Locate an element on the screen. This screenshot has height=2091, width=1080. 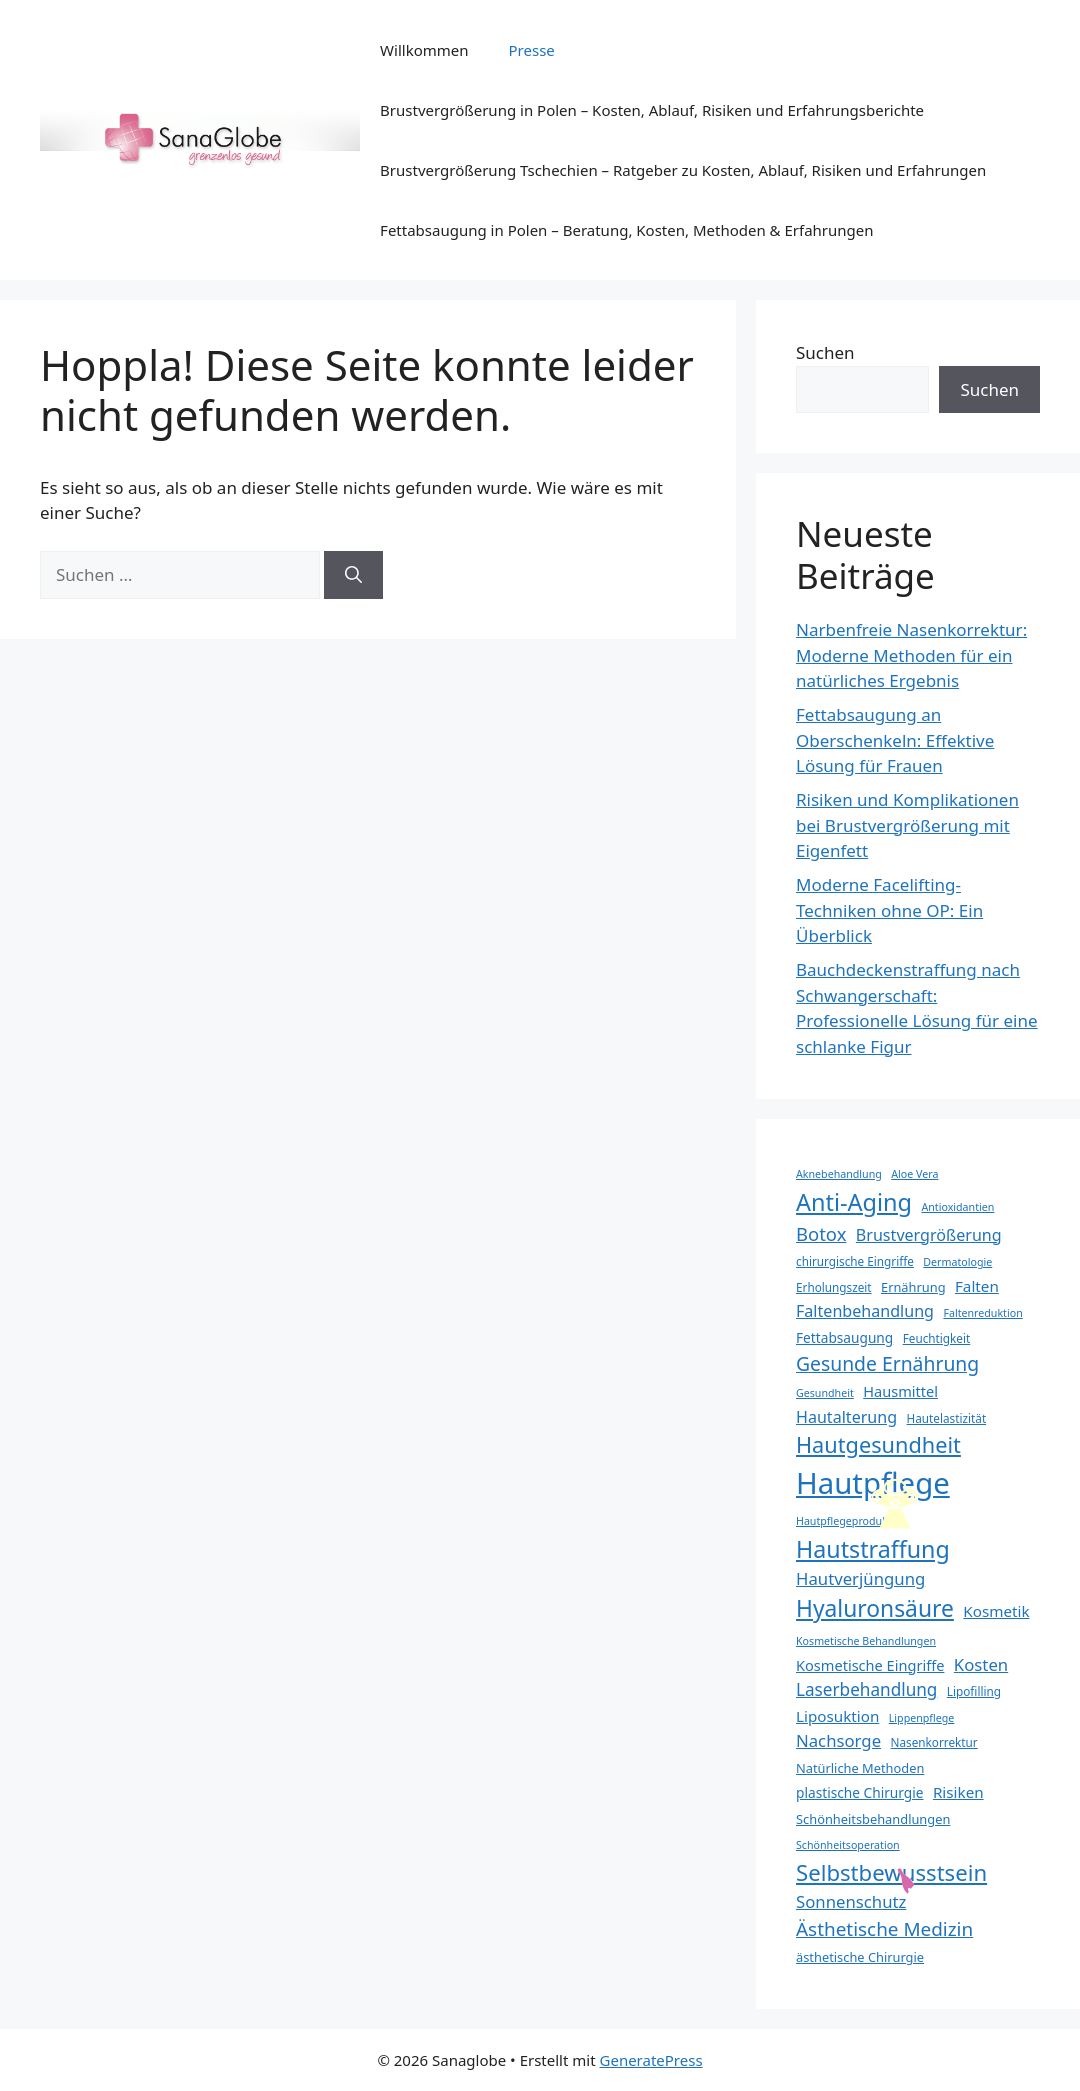
select the white crown of upper egypt is located at coordinates (906, 1881).